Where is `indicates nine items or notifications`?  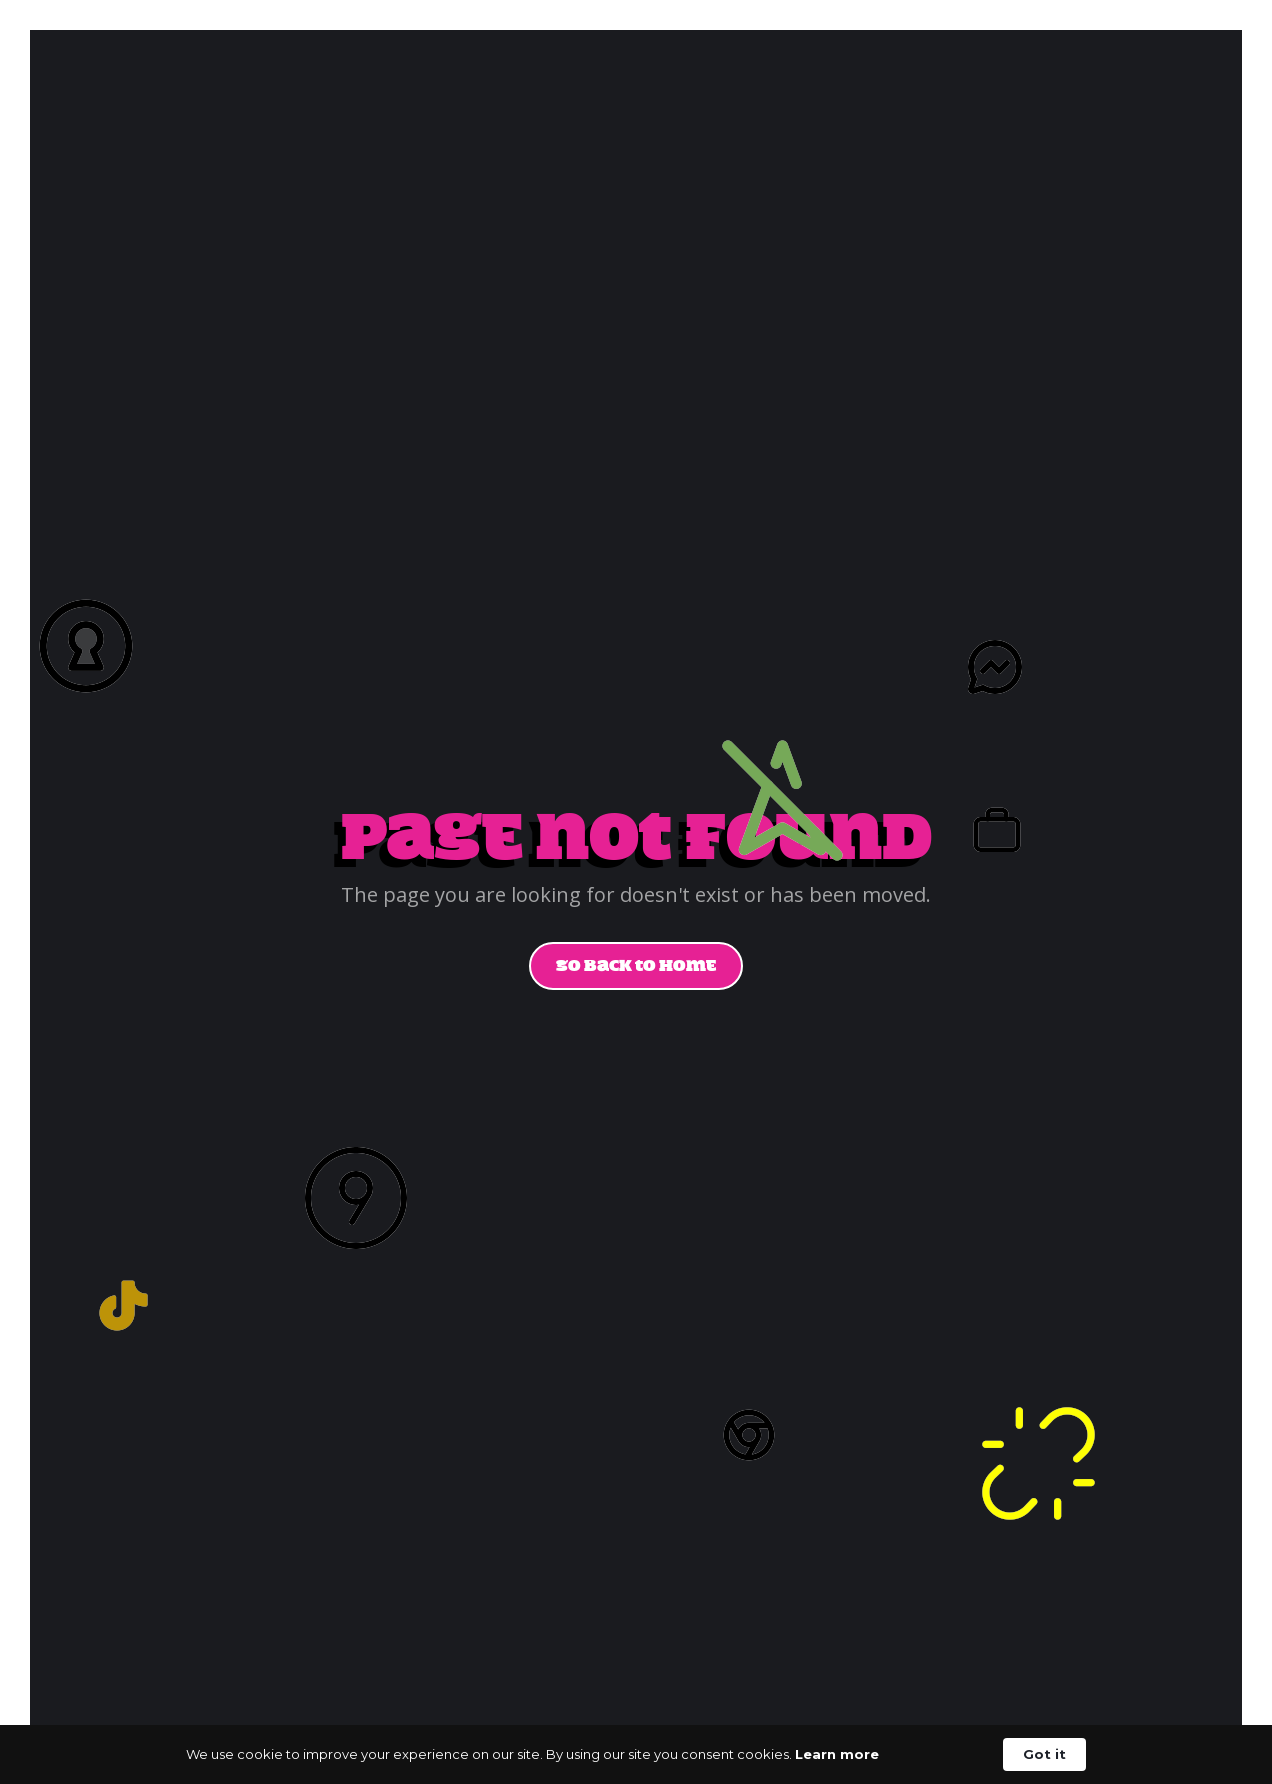
indicates nine items or notifications is located at coordinates (356, 1198).